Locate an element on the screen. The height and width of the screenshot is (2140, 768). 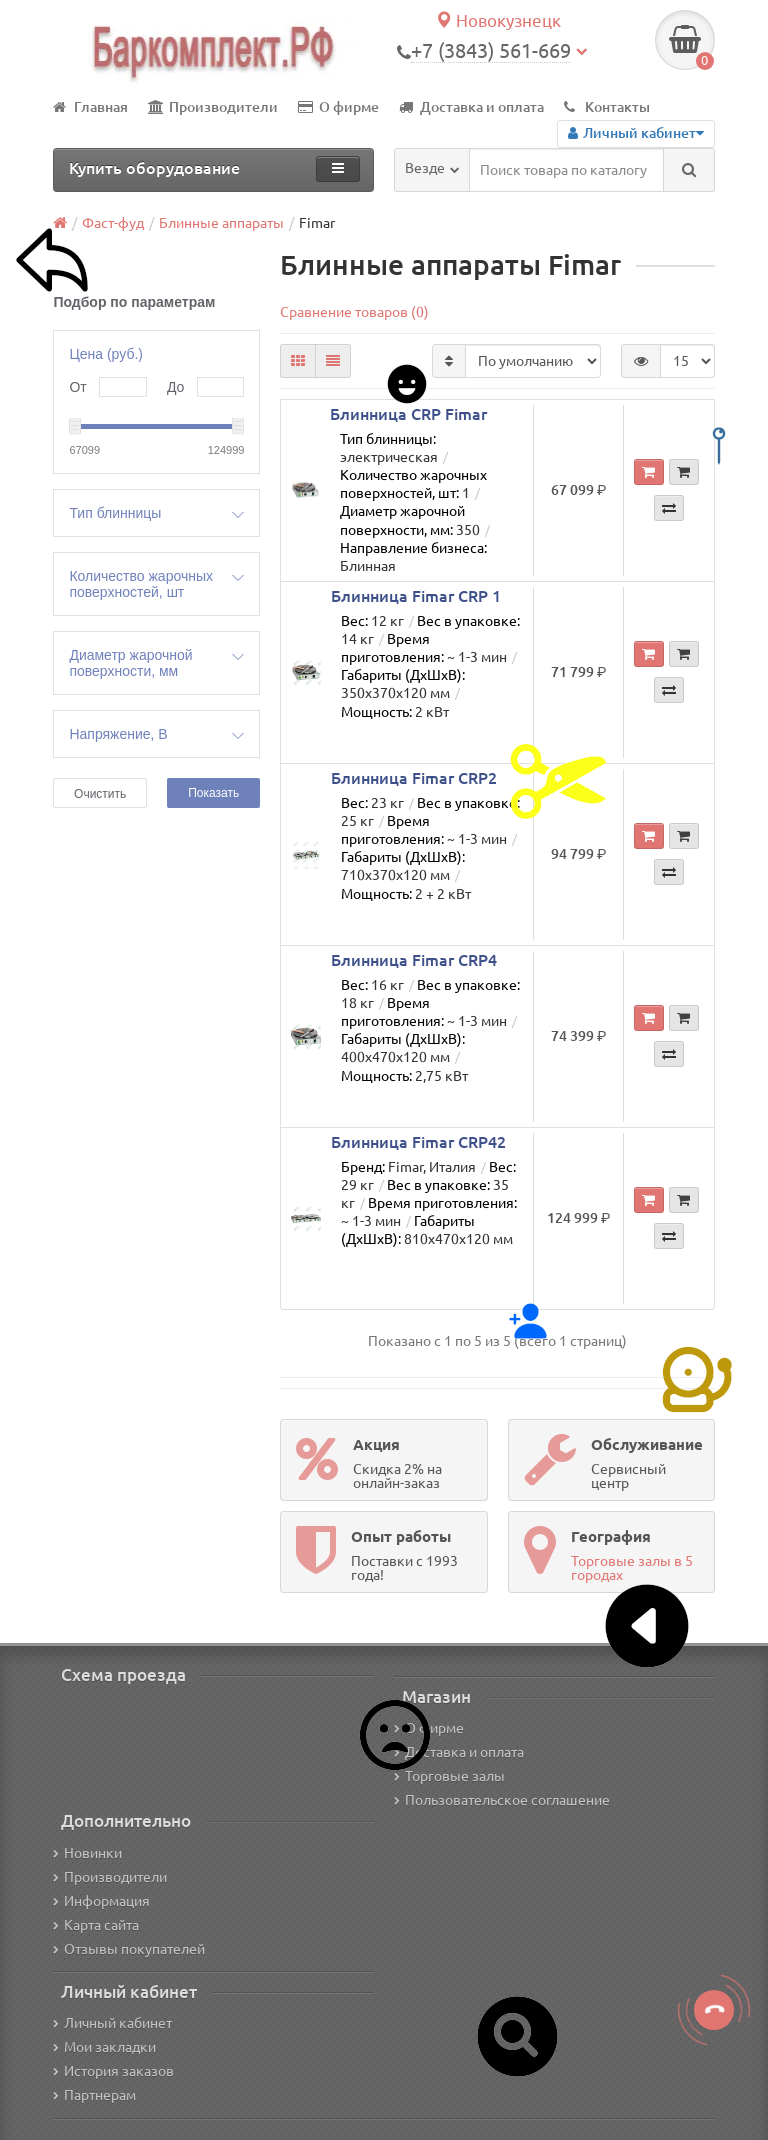
undo the last action is located at coordinates (52, 260).